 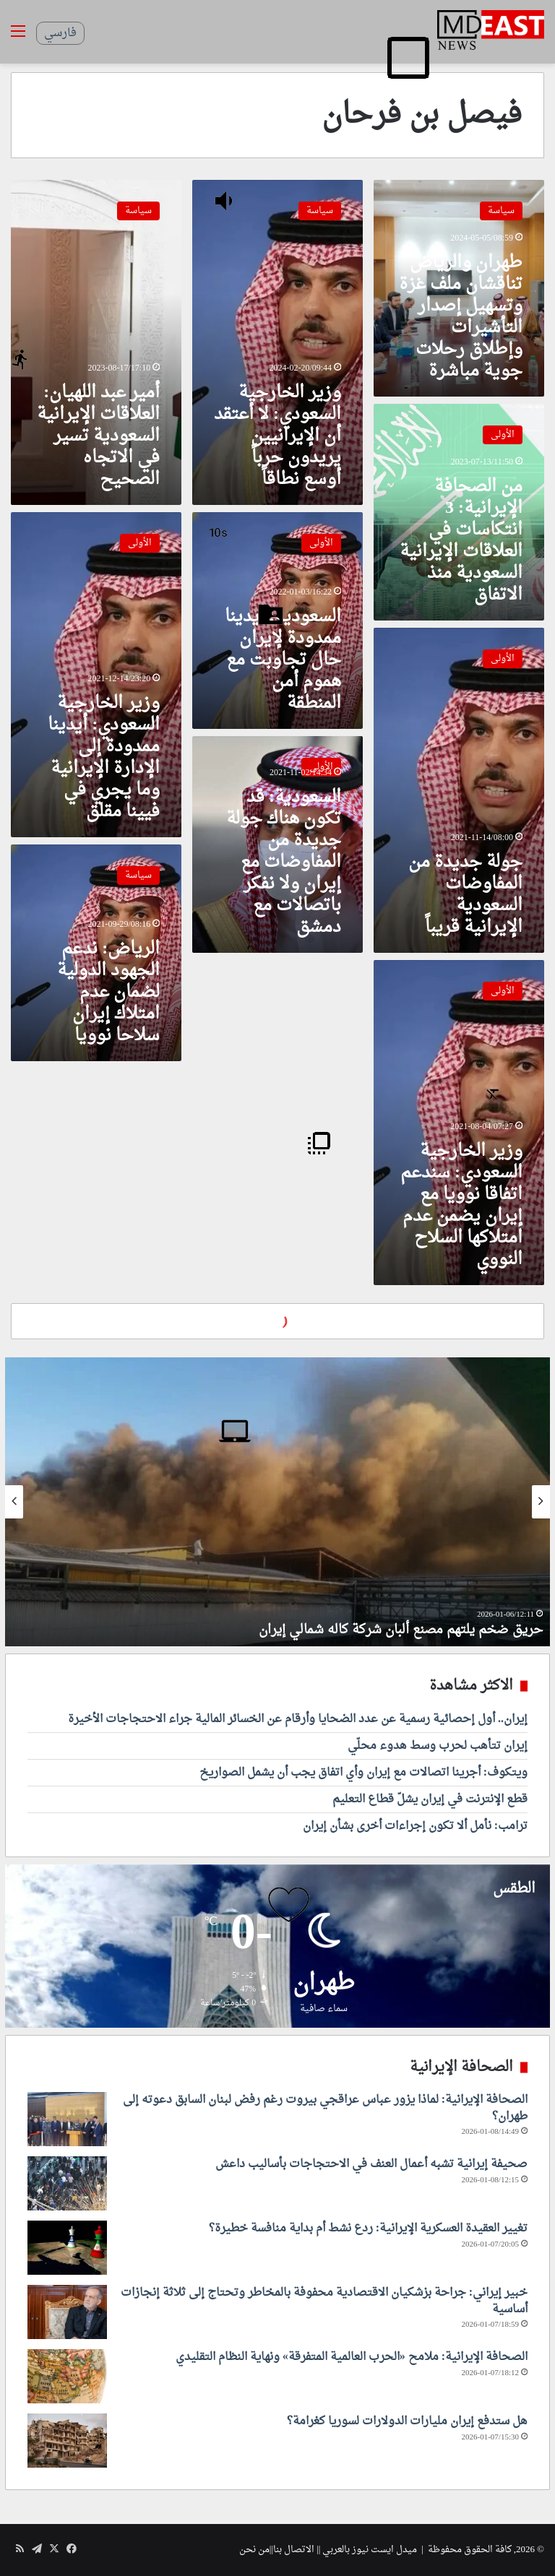 What do you see at coordinates (408, 58) in the screenshot?
I see `crop image to square dimensions` at bounding box center [408, 58].